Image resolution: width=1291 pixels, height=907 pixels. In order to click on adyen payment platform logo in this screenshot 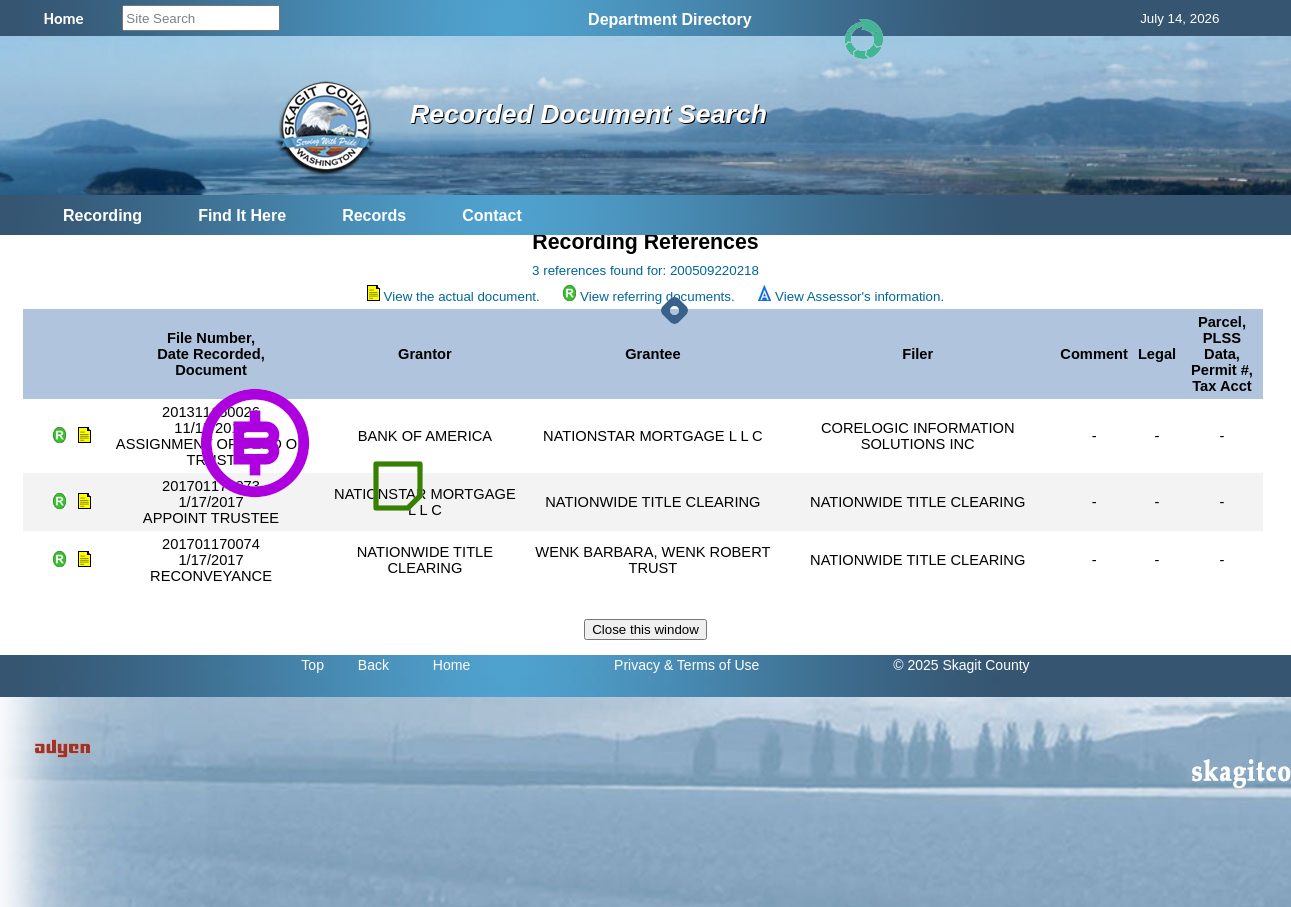, I will do `click(62, 748)`.